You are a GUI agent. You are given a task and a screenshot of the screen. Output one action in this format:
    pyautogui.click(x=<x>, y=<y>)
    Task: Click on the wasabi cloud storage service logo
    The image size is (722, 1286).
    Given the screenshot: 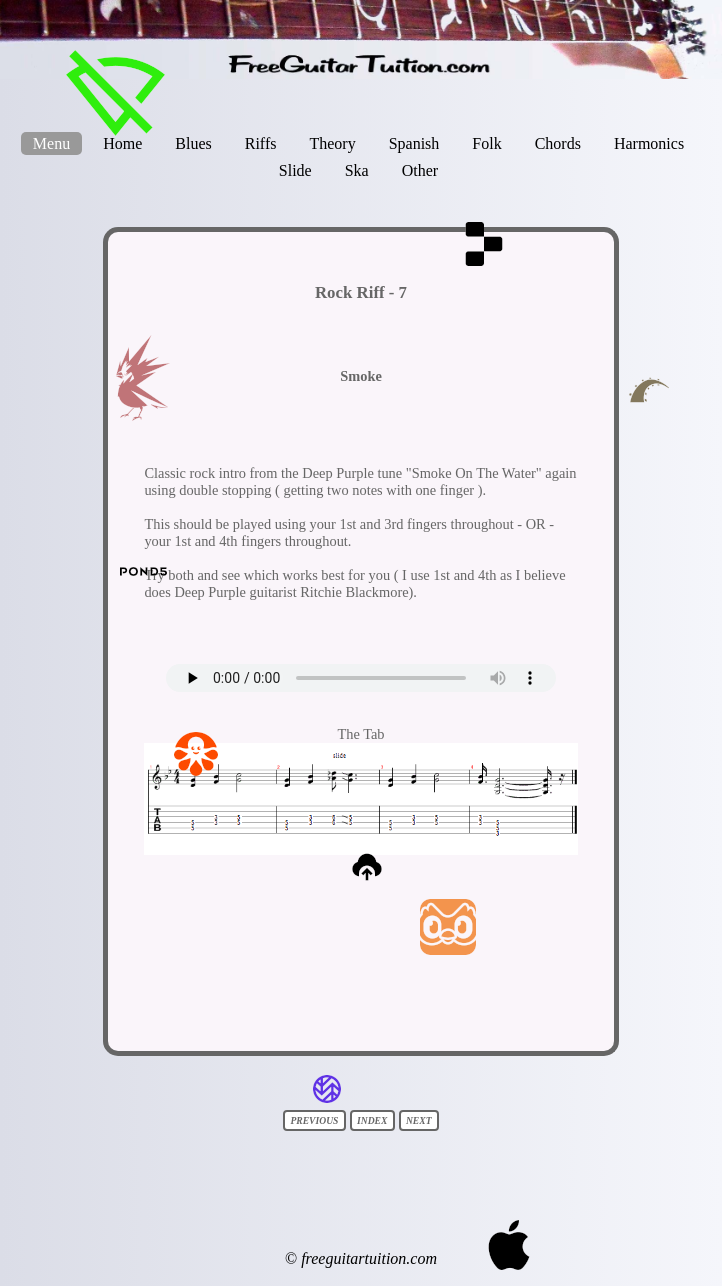 What is the action you would take?
    pyautogui.click(x=327, y=1089)
    